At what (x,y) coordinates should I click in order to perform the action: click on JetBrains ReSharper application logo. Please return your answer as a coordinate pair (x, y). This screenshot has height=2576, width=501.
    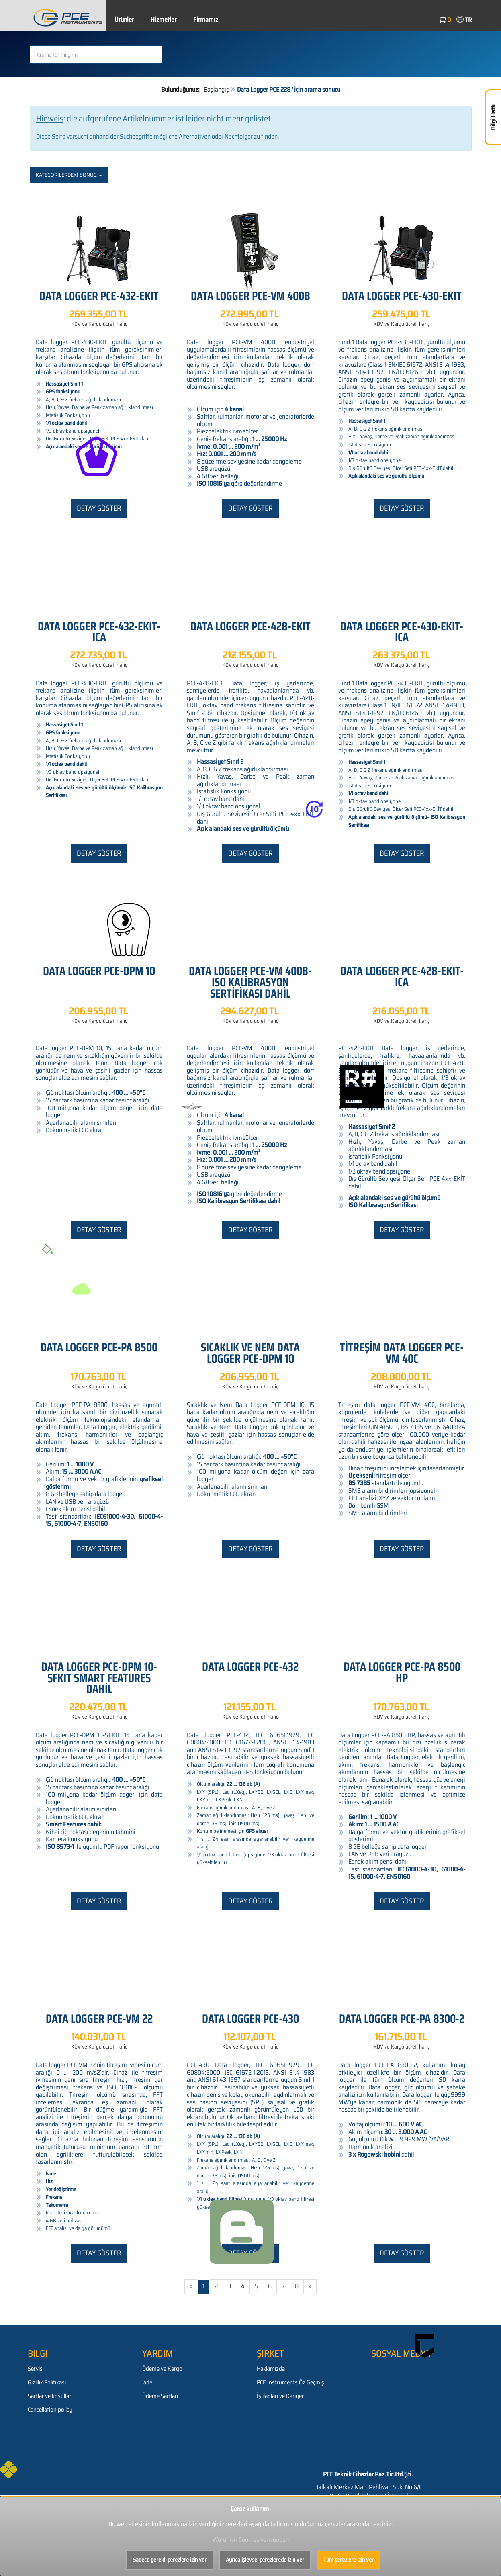
    Looking at the image, I should click on (362, 1086).